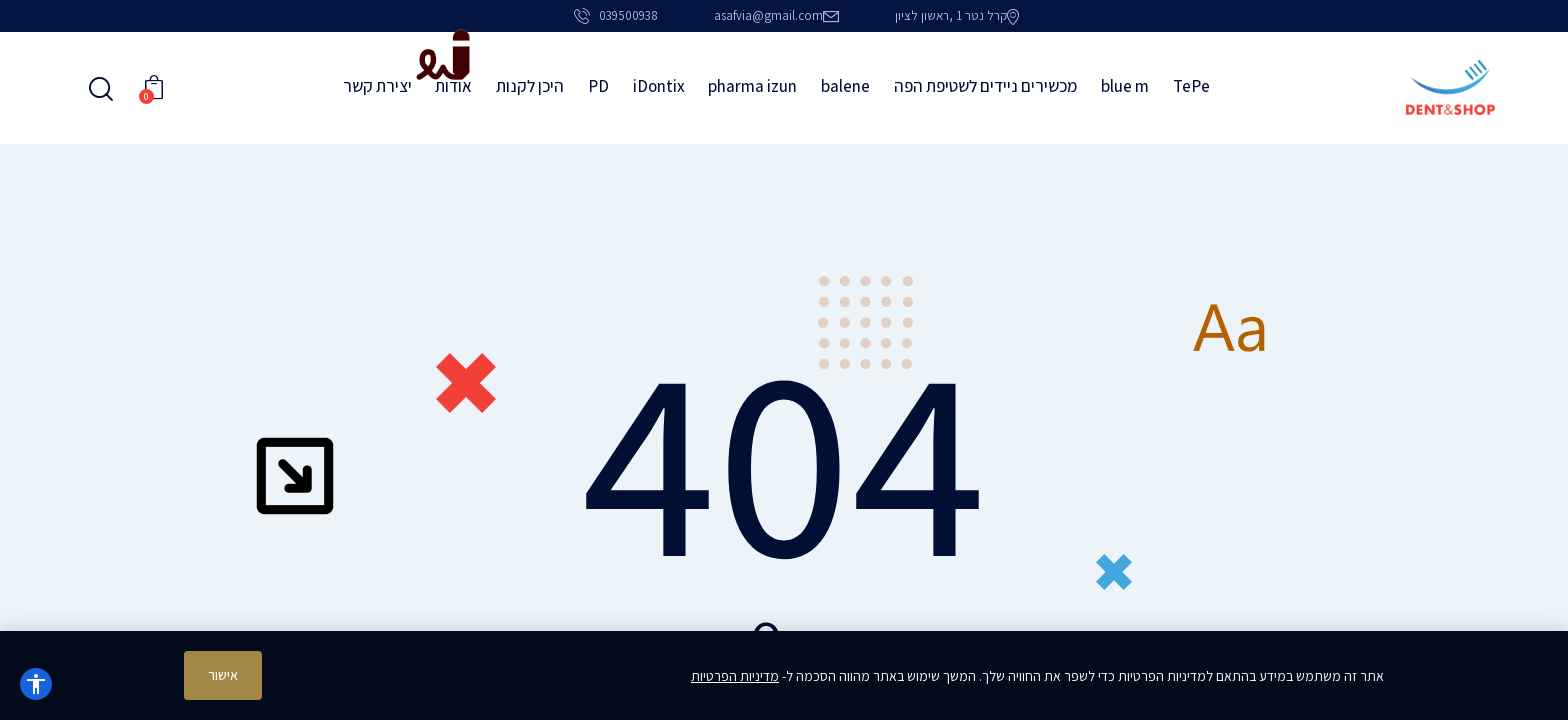  What do you see at coordinates (1229, 328) in the screenshot?
I see `toggle case-sensitive search` at bounding box center [1229, 328].